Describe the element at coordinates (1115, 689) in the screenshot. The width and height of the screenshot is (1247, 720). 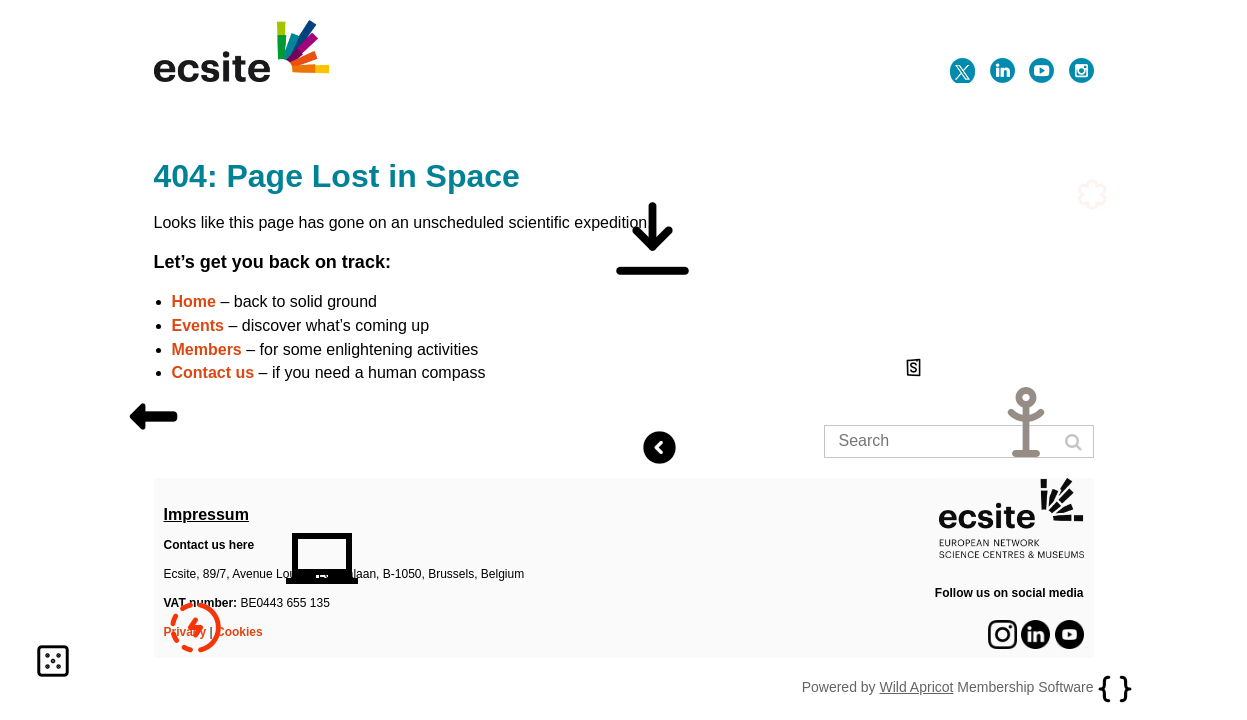
I see `access code or developer settings` at that location.